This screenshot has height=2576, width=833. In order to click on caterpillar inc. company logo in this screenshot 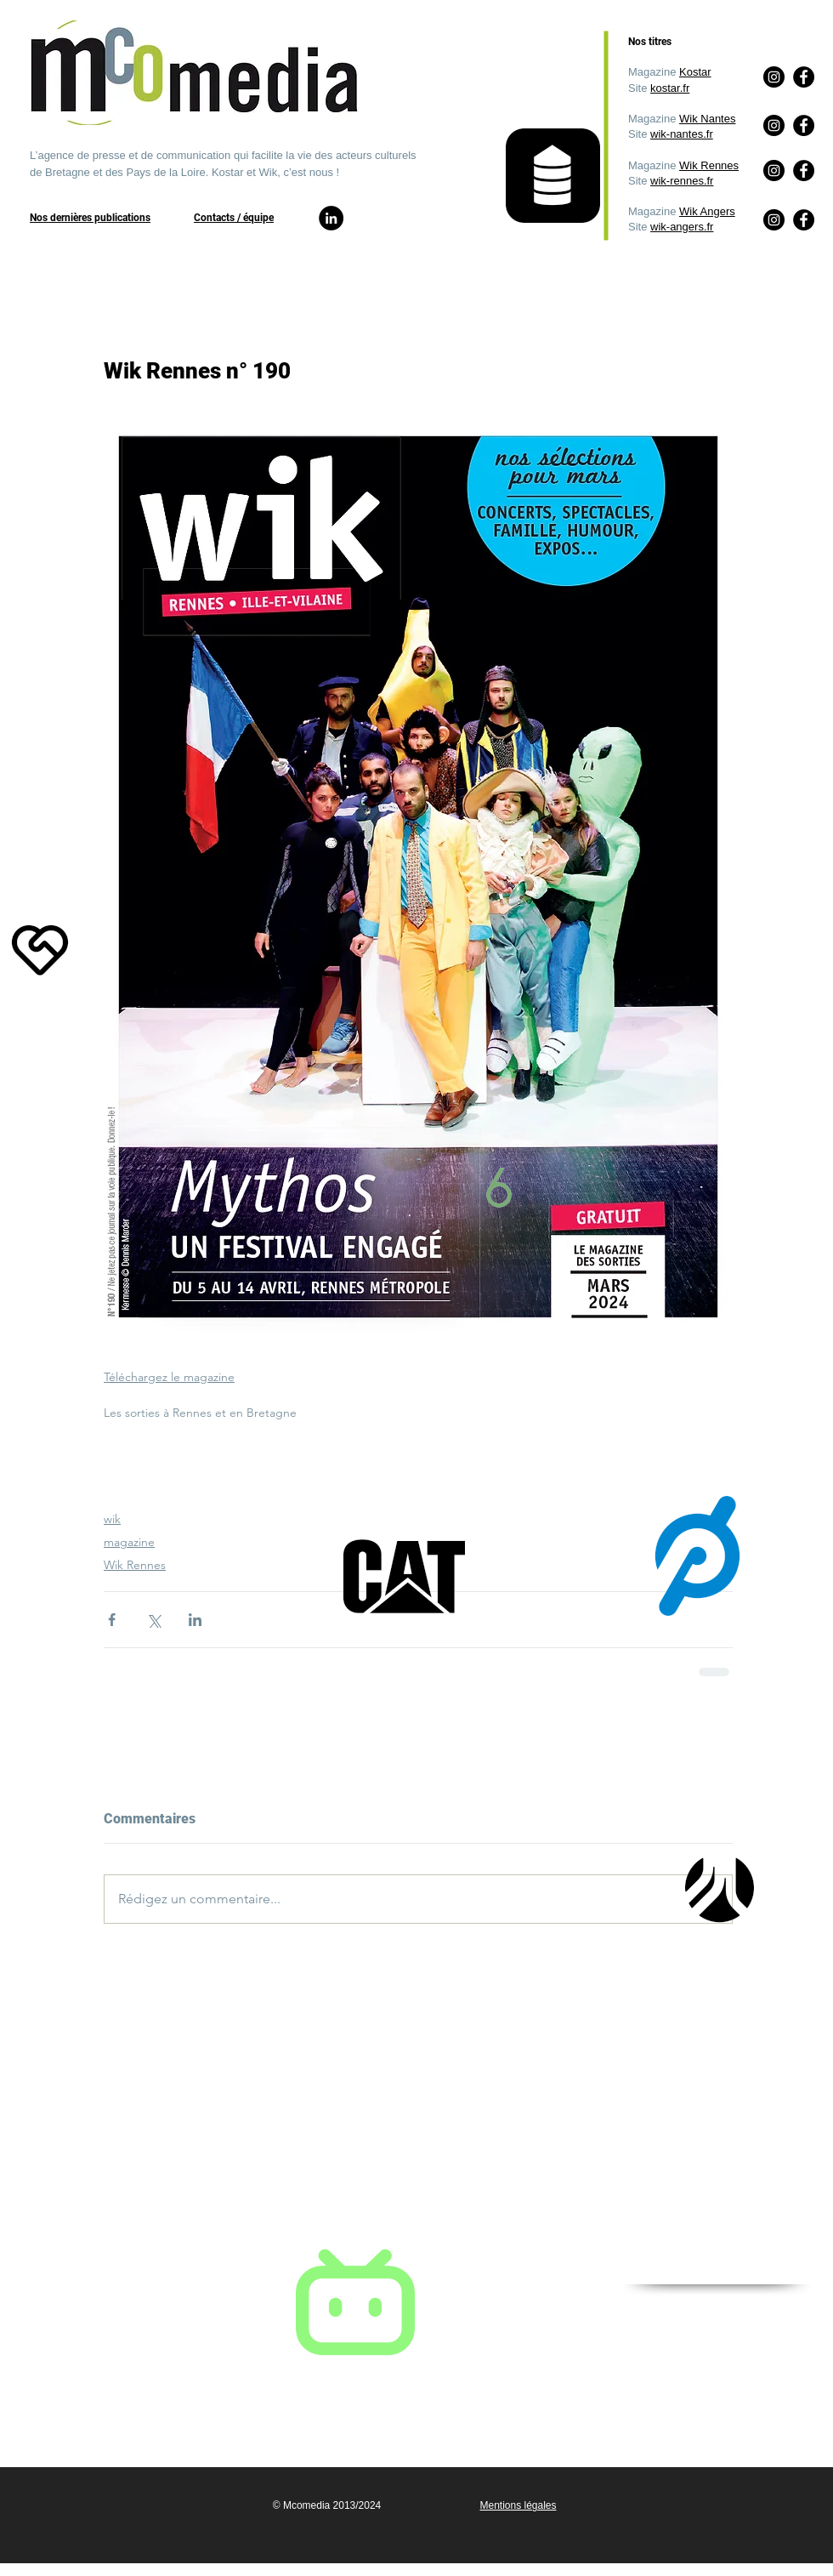, I will do `click(404, 1576)`.